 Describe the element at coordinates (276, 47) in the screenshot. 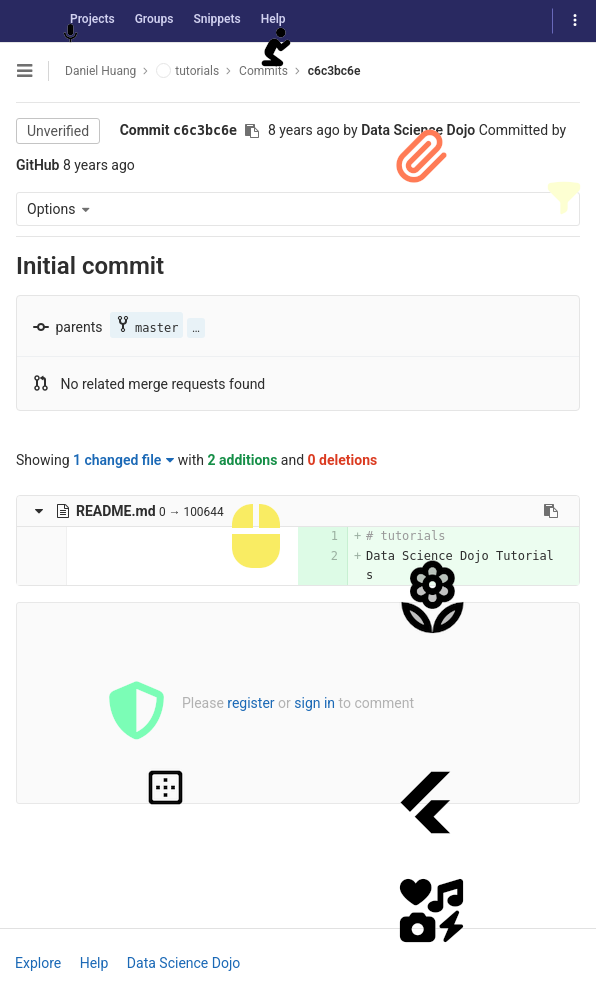

I see `indicates a prayer or meditation feature` at that location.